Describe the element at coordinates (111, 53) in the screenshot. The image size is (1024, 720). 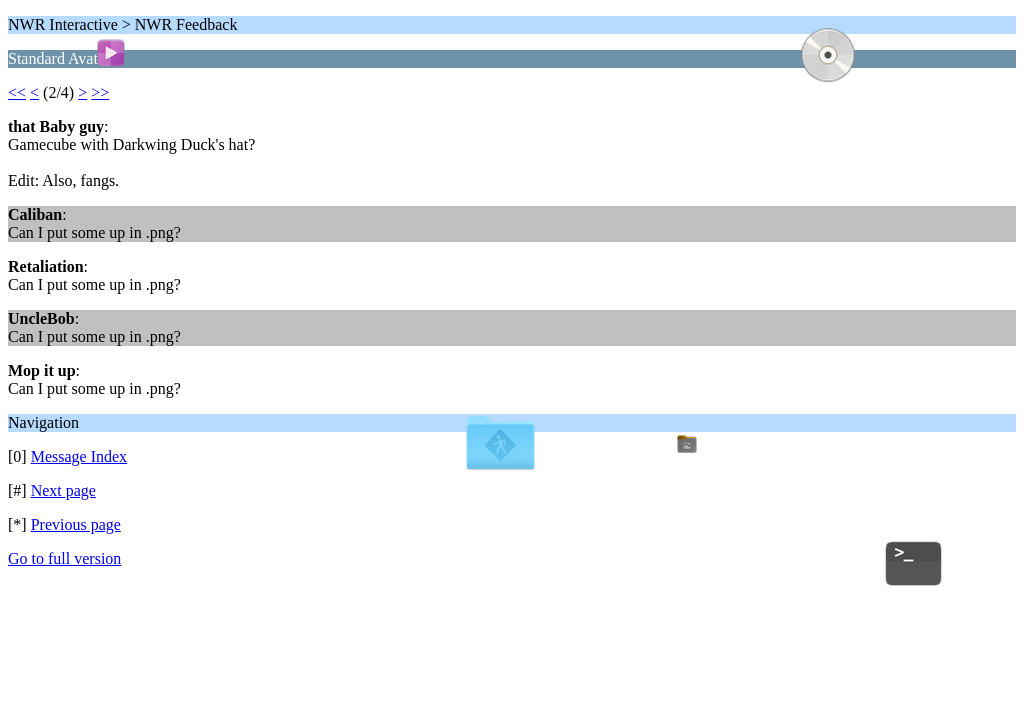
I see `access media codec settings` at that location.